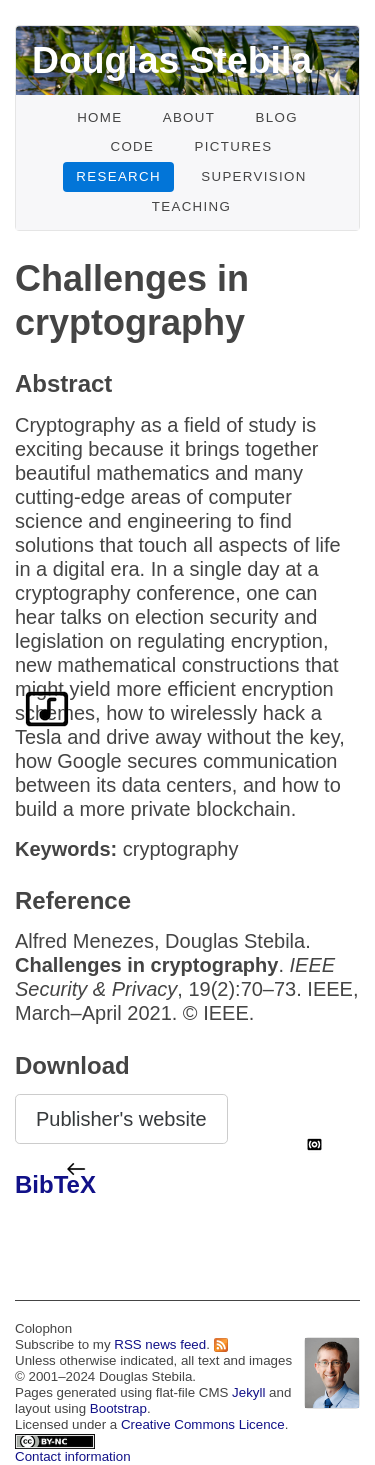 The width and height of the screenshot is (375, 1465). Describe the element at coordinates (47, 709) in the screenshot. I see `play or browse music videos` at that location.